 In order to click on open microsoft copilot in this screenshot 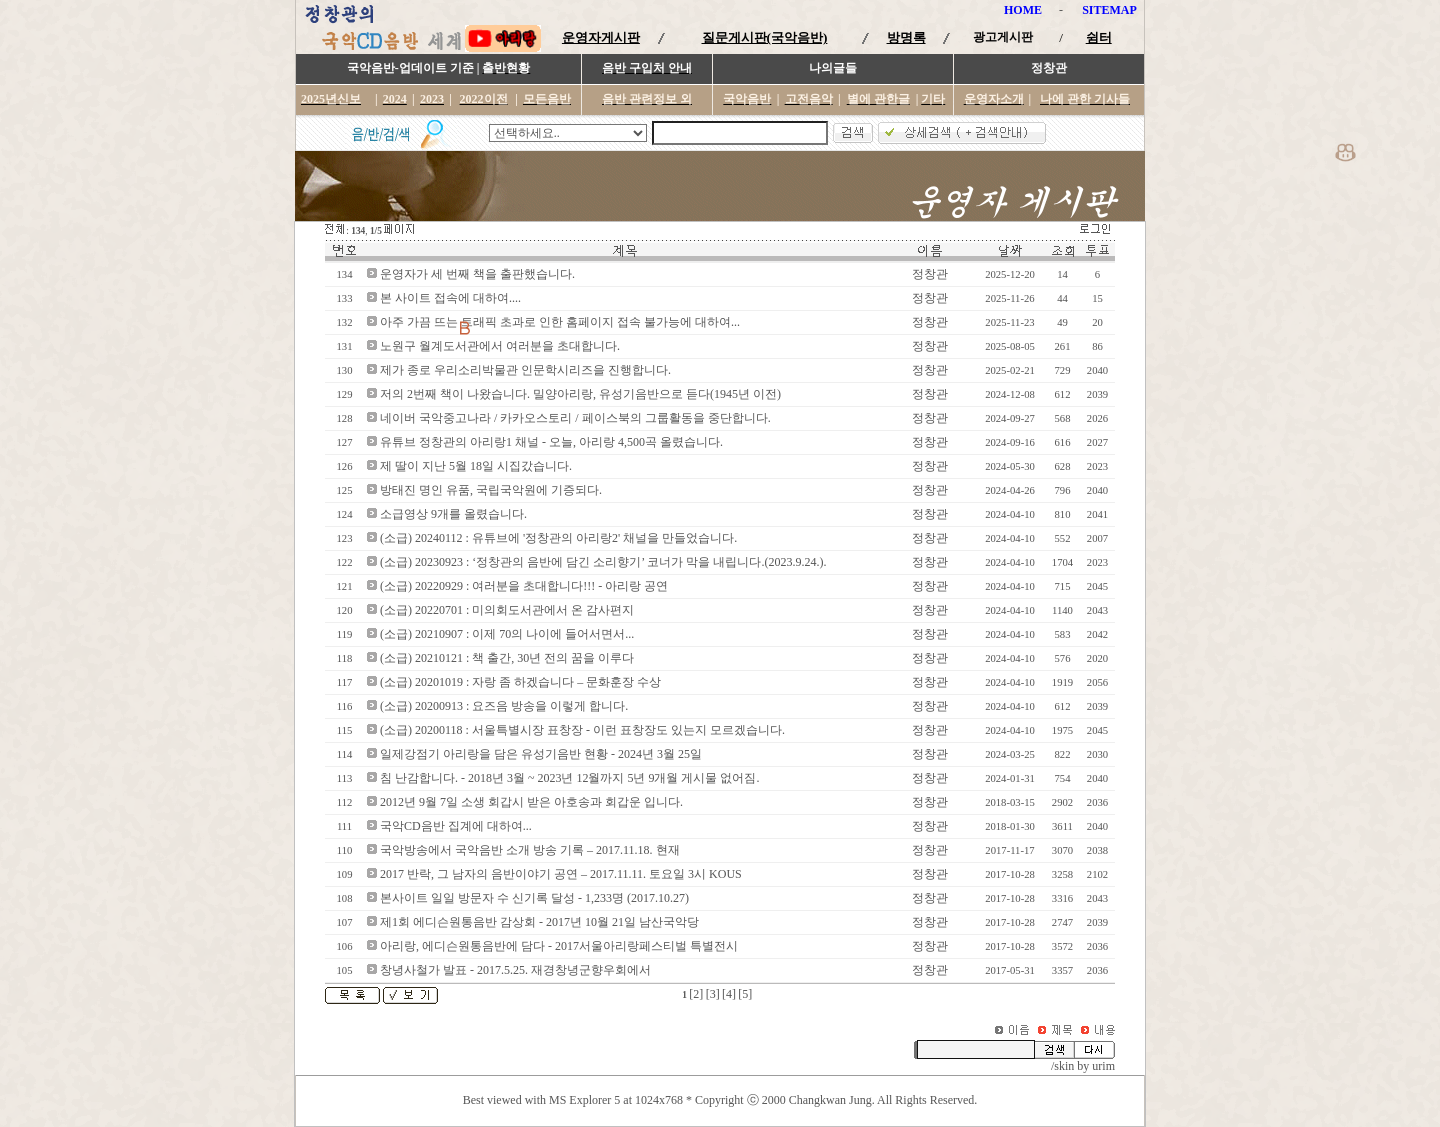, I will do `click(1345, 152)`.